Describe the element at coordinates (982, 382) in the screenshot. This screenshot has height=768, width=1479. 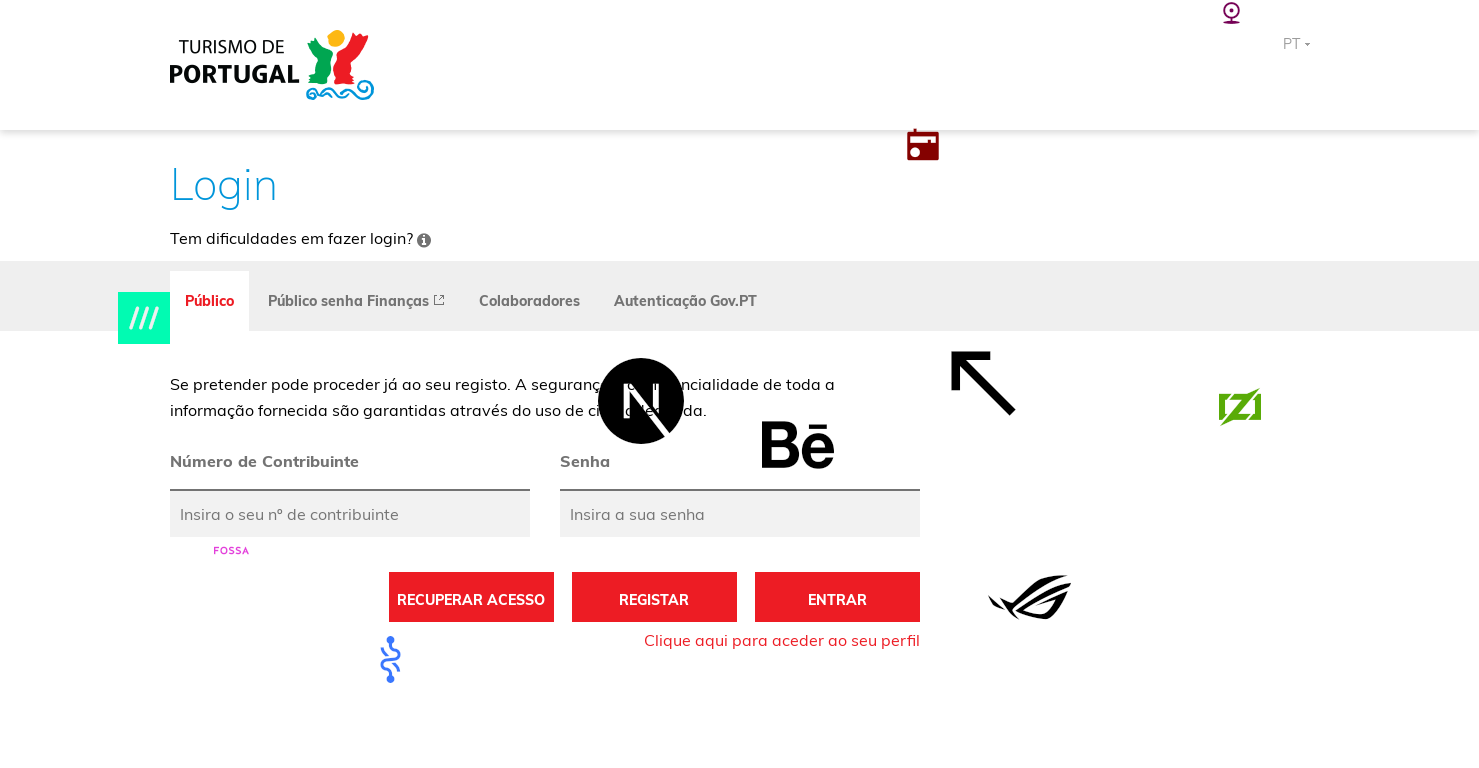
I see `navigate back and up in hierarchy` at that location.